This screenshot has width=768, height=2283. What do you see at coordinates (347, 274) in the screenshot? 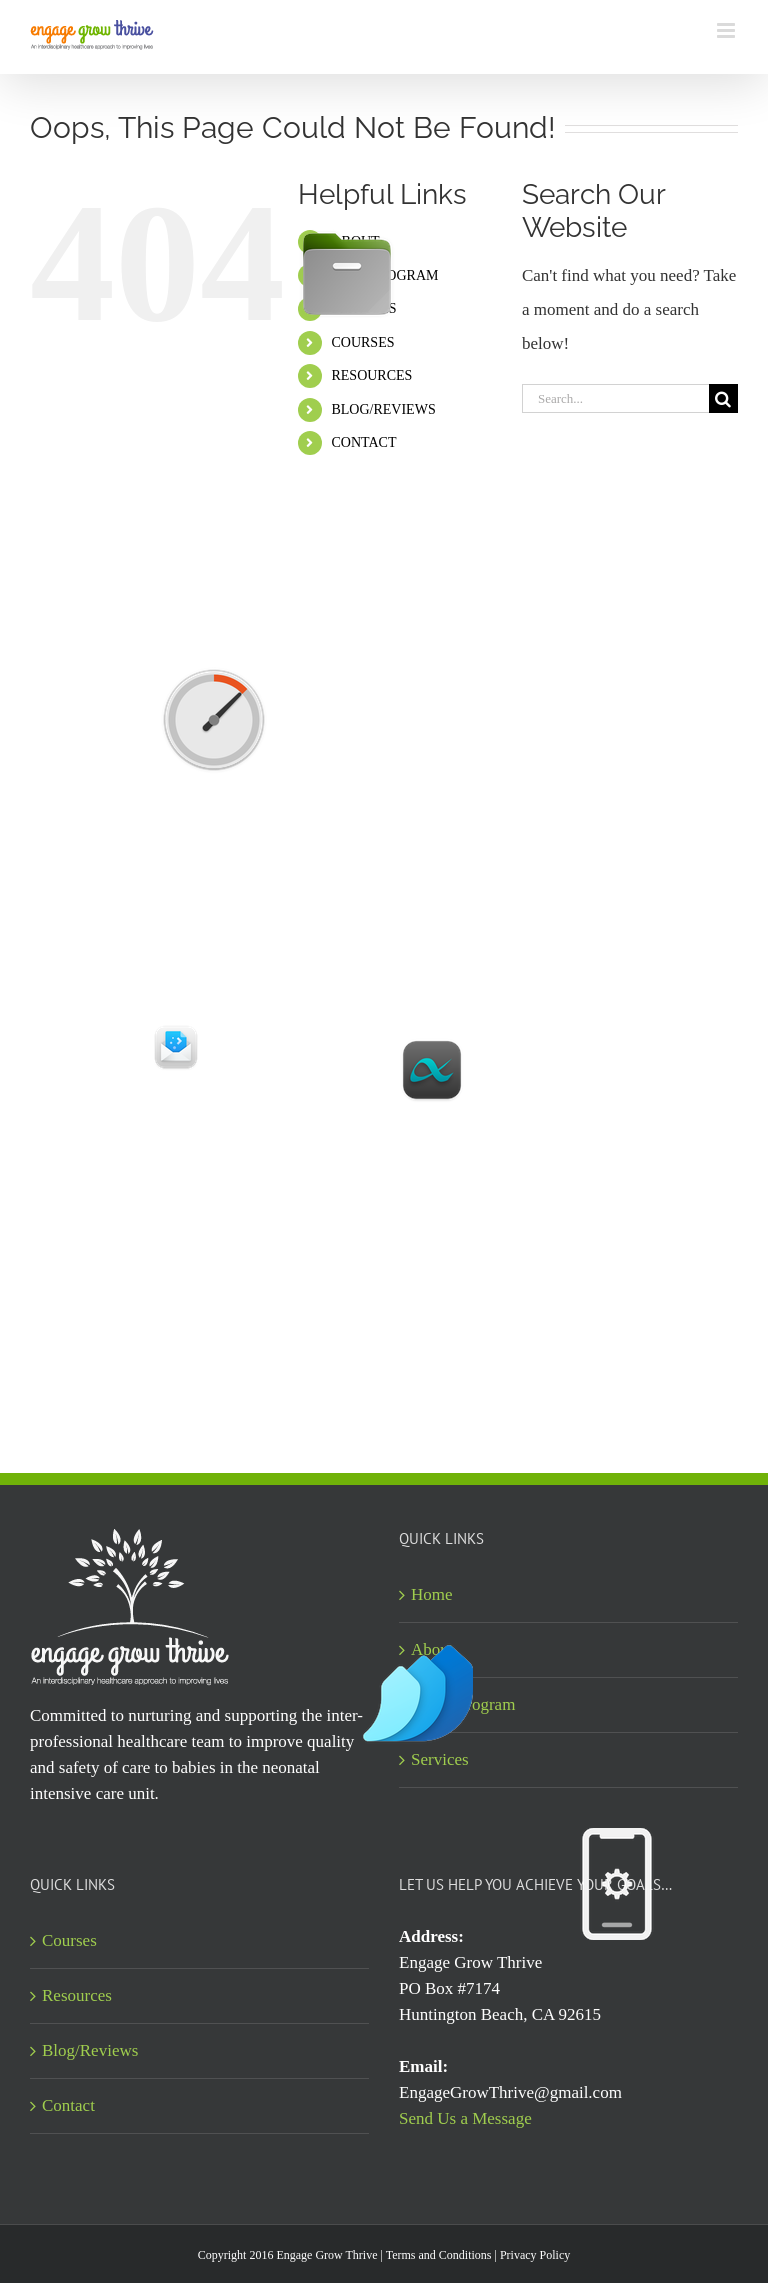
I see `open file manager application` at bounding box center [347, 274].